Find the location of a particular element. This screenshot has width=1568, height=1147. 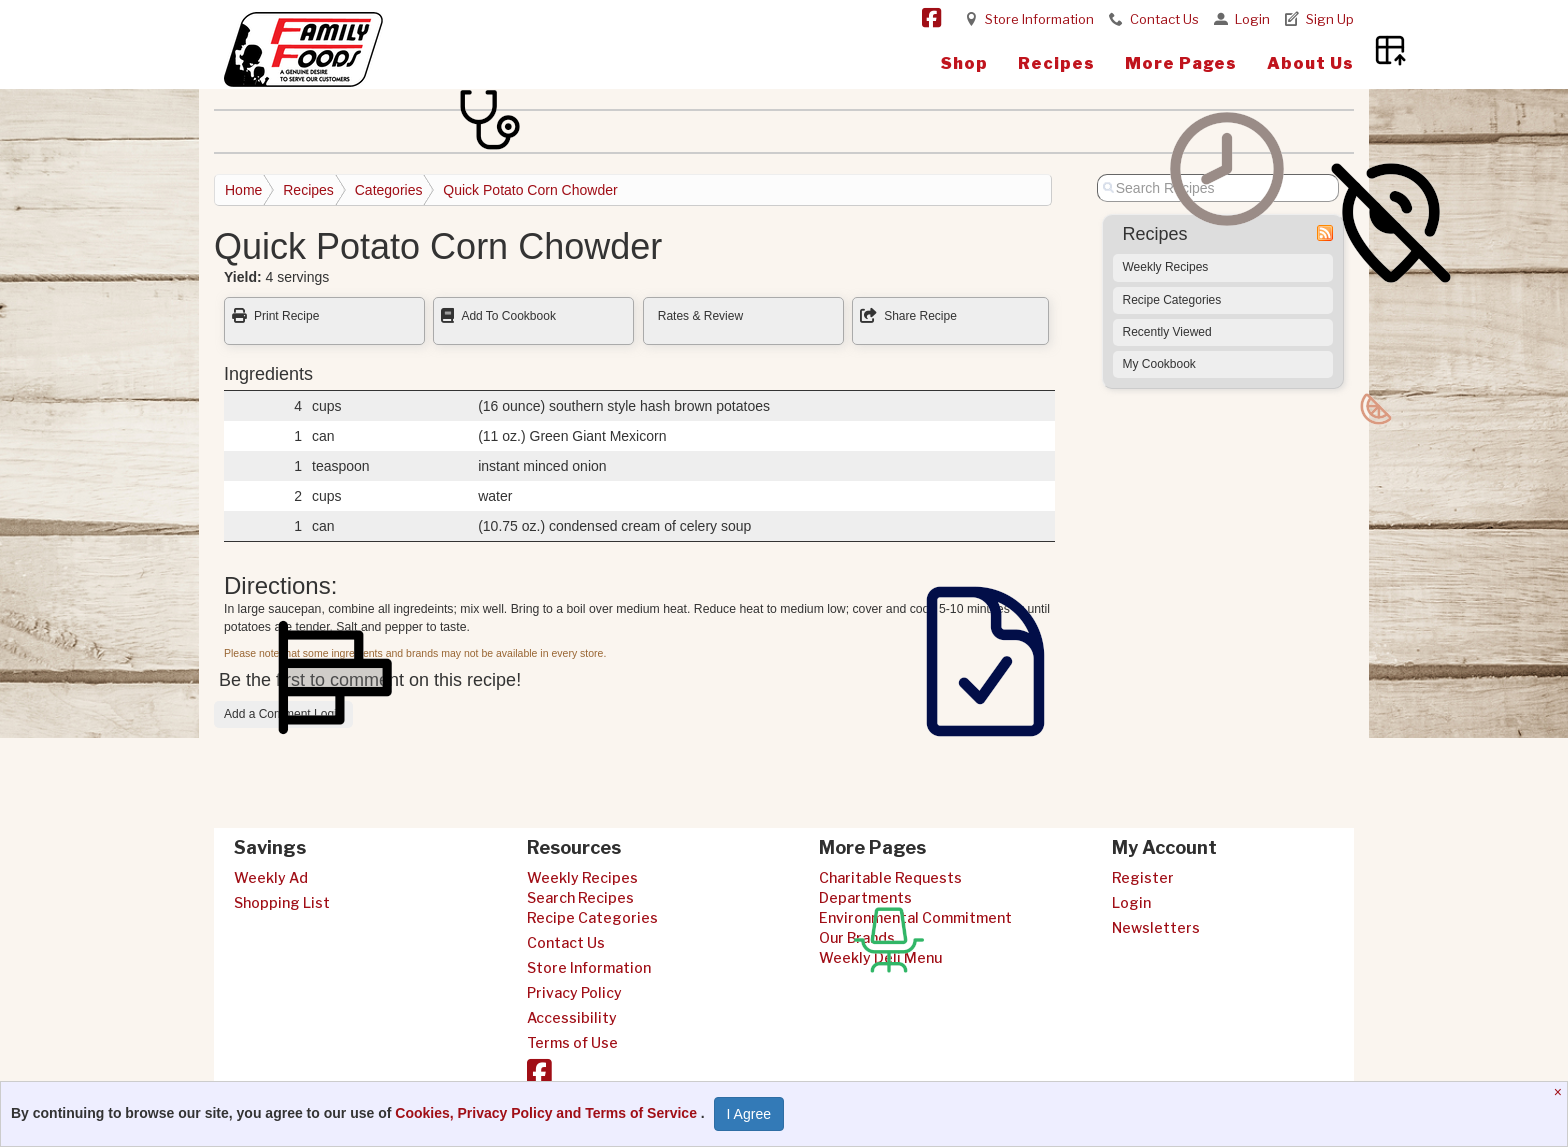

disable location services is located at coordinates (1391, 223).